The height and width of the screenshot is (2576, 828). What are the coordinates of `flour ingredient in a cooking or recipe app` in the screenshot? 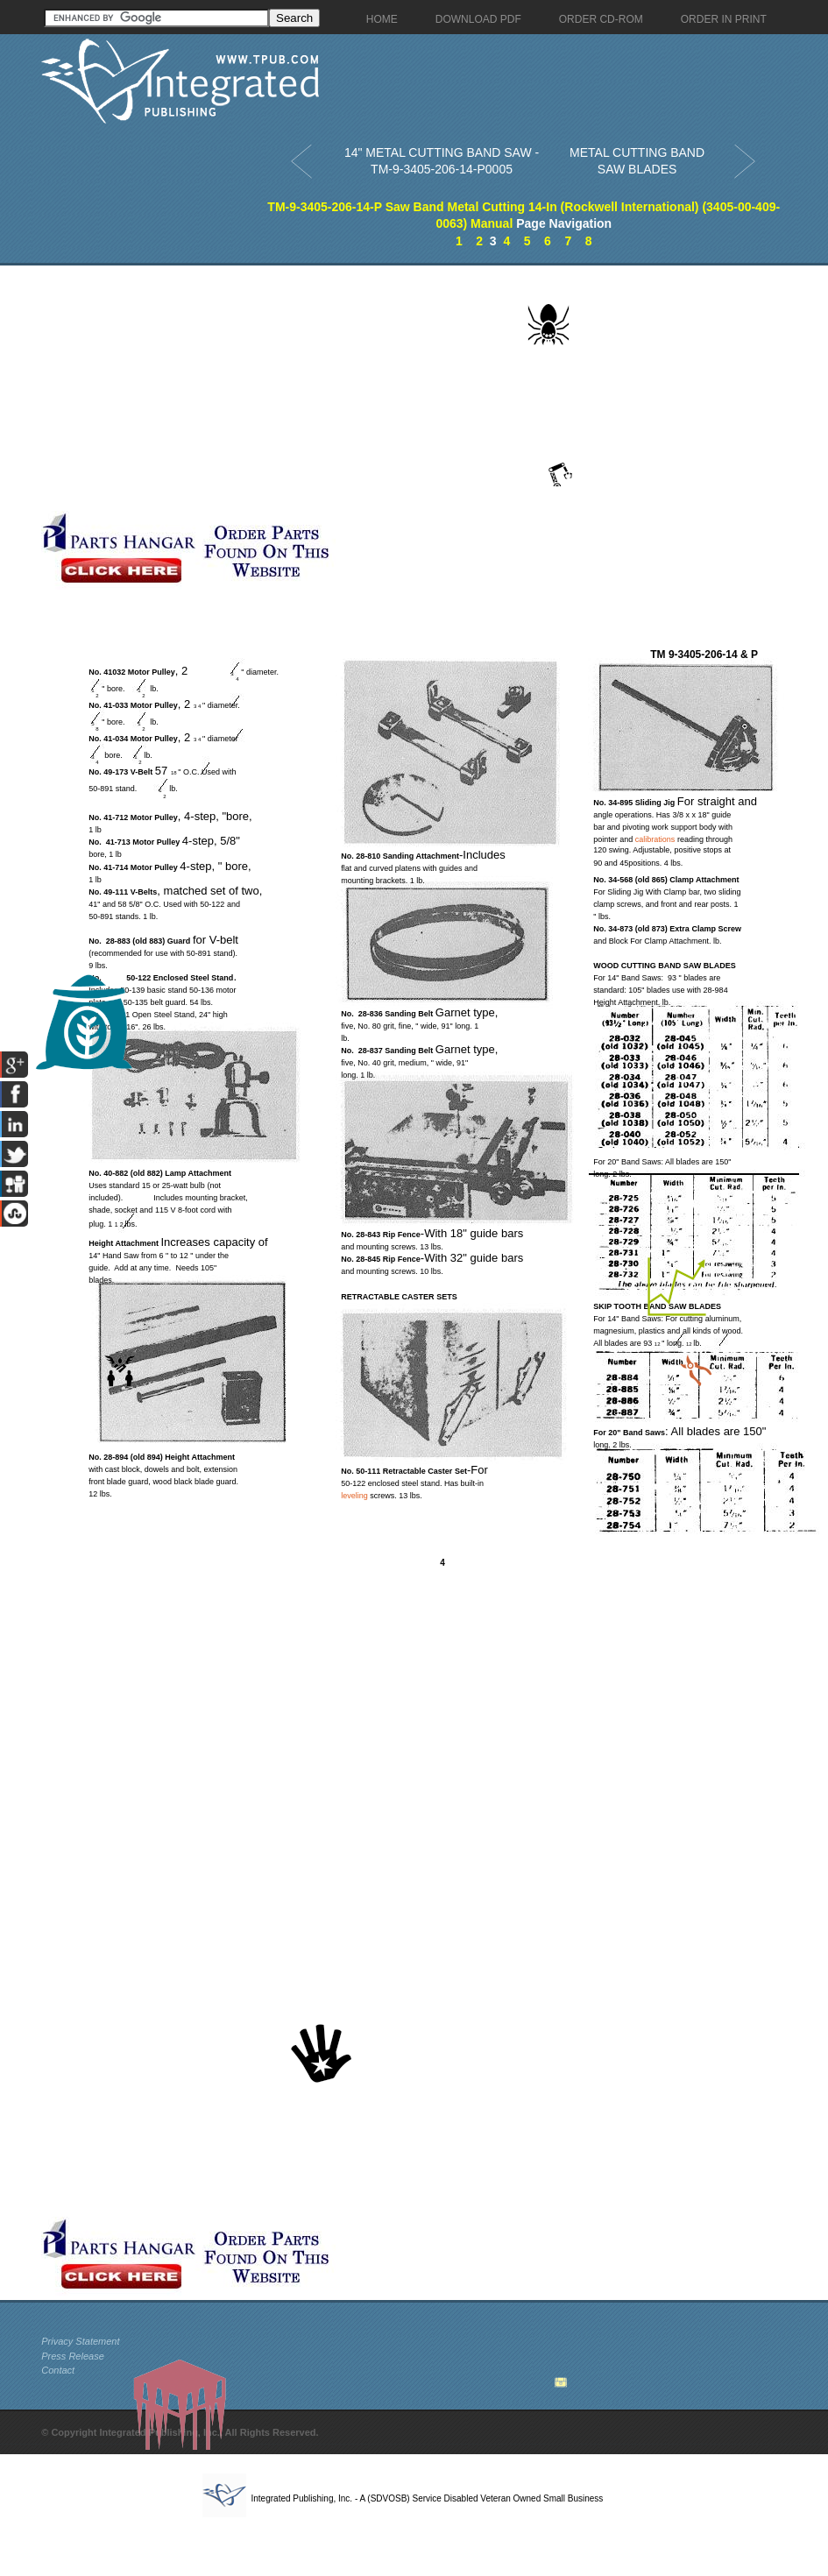 It's located at (84, 1022).